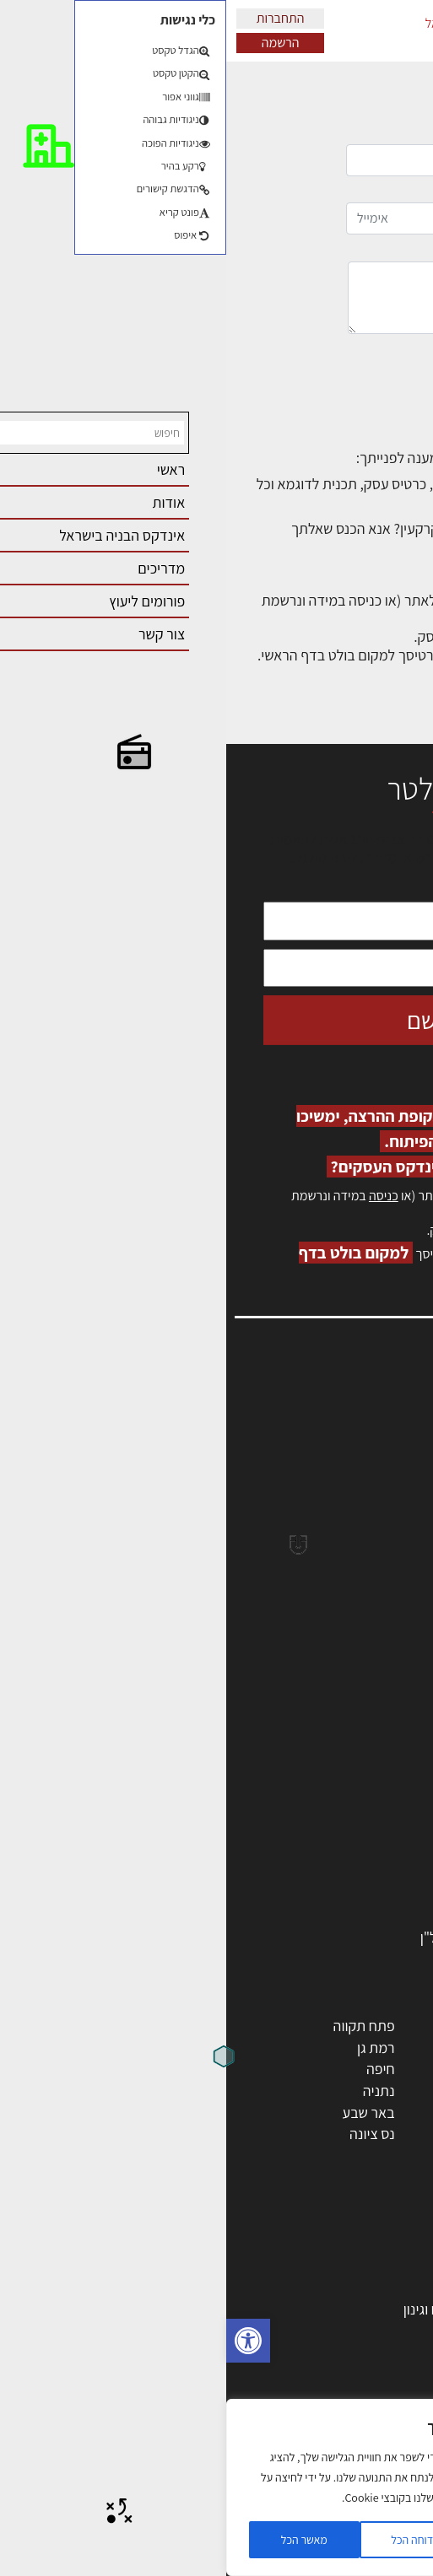 The image size is (433, 2576). Describe the element at coordinates (46, 146) in the screenshot. I see `find nearby hospitals or medical facilities` at that location.